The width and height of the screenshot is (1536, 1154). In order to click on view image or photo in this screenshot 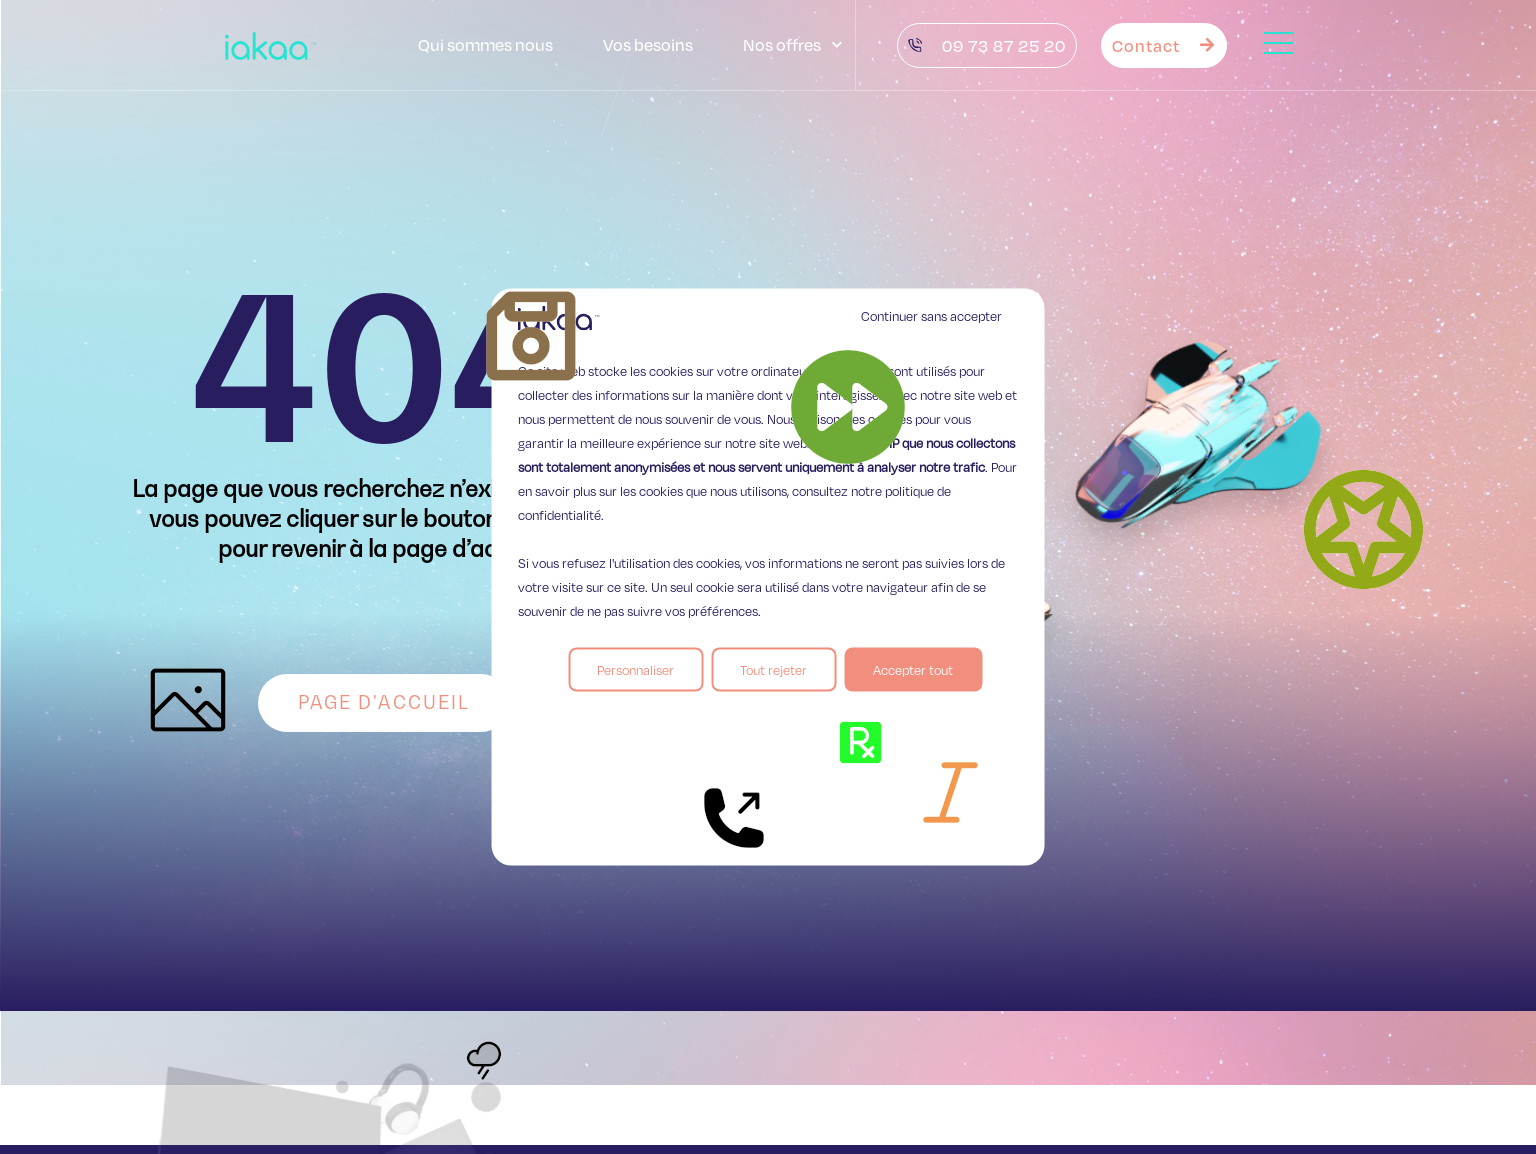, I will do `click(188, 700)`.